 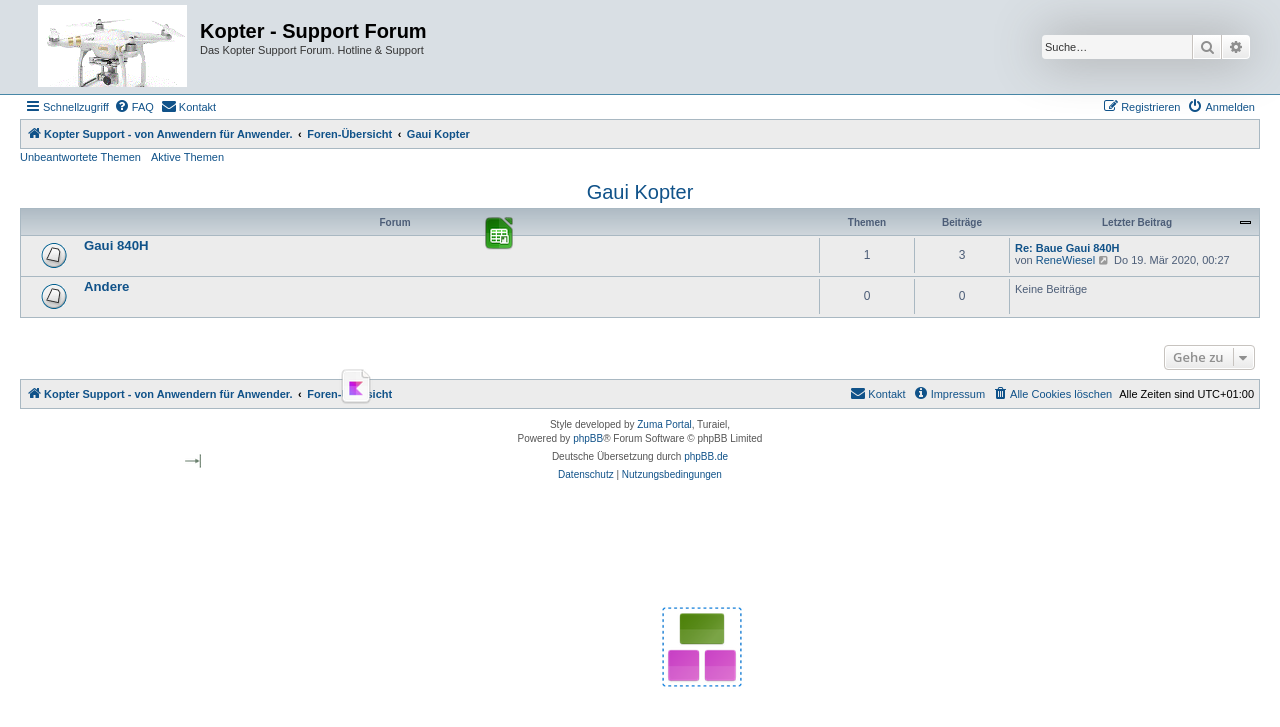 What do you see at coordinates (356, 386) in the screenshot?
I see `a kotlin source code file` at bounding box center [356, 386].